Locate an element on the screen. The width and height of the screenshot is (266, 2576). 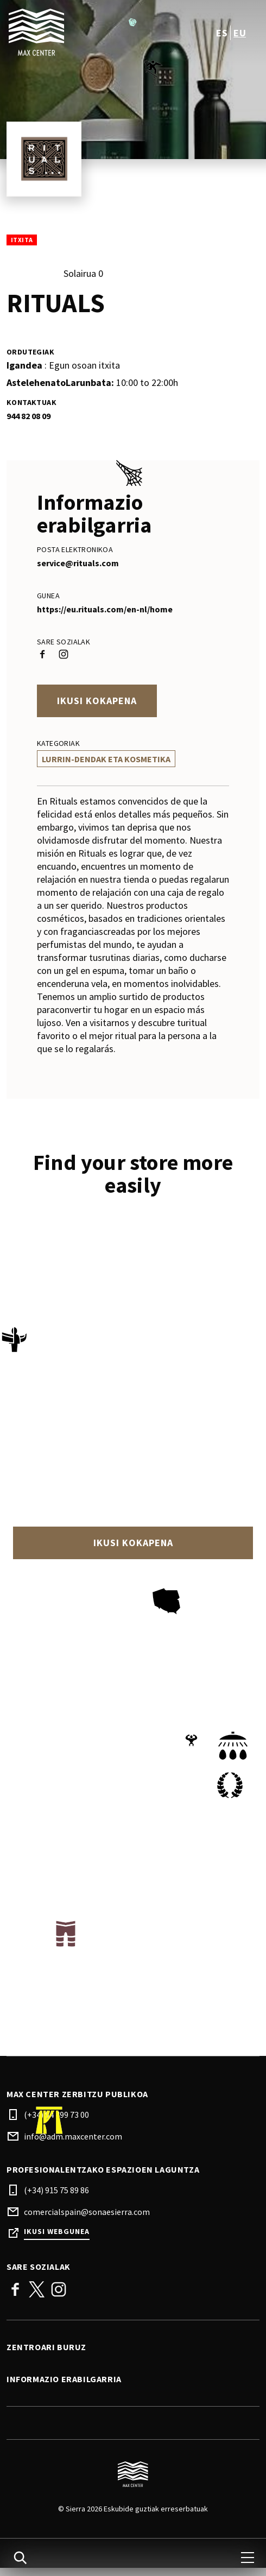
access skateboarding games or activities is located at coordinates (153, 69).